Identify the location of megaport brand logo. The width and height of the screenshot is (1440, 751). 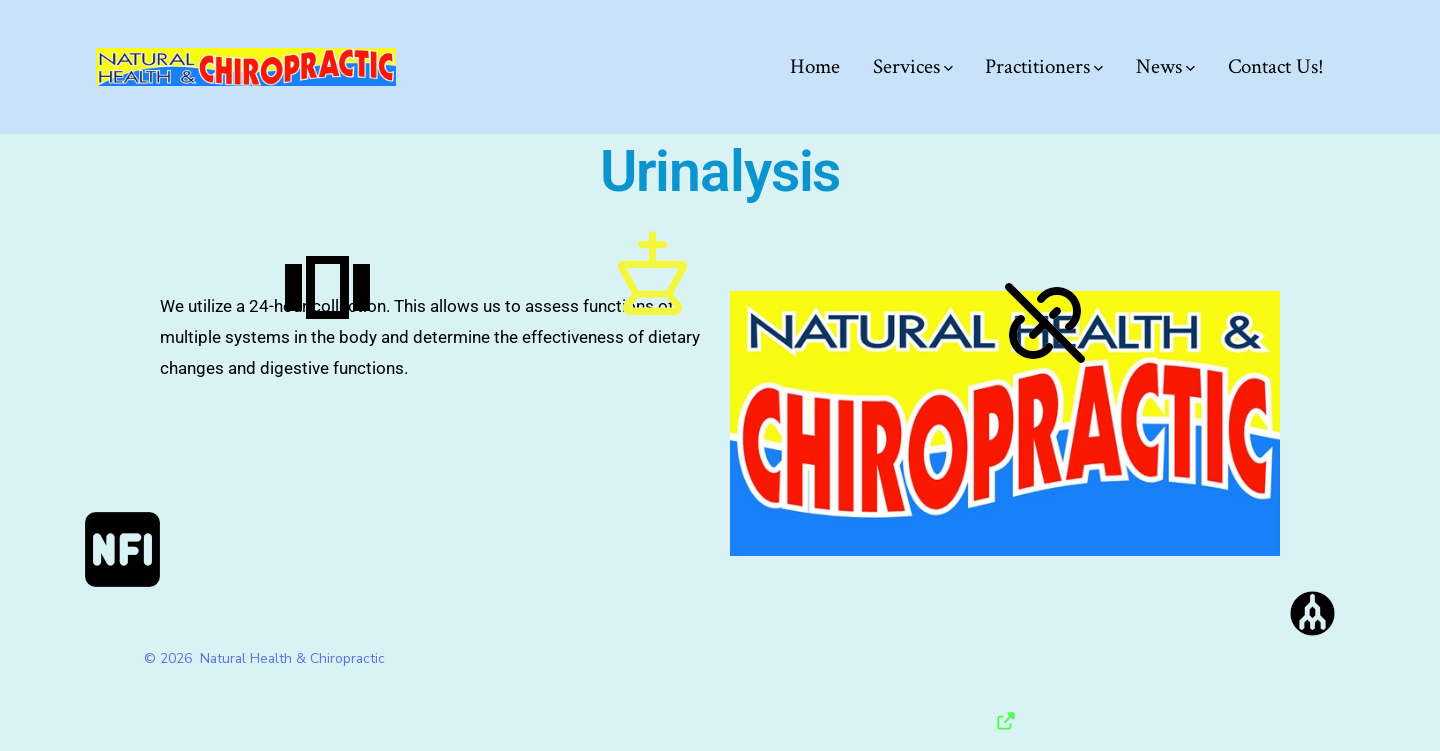
(1312, 613).